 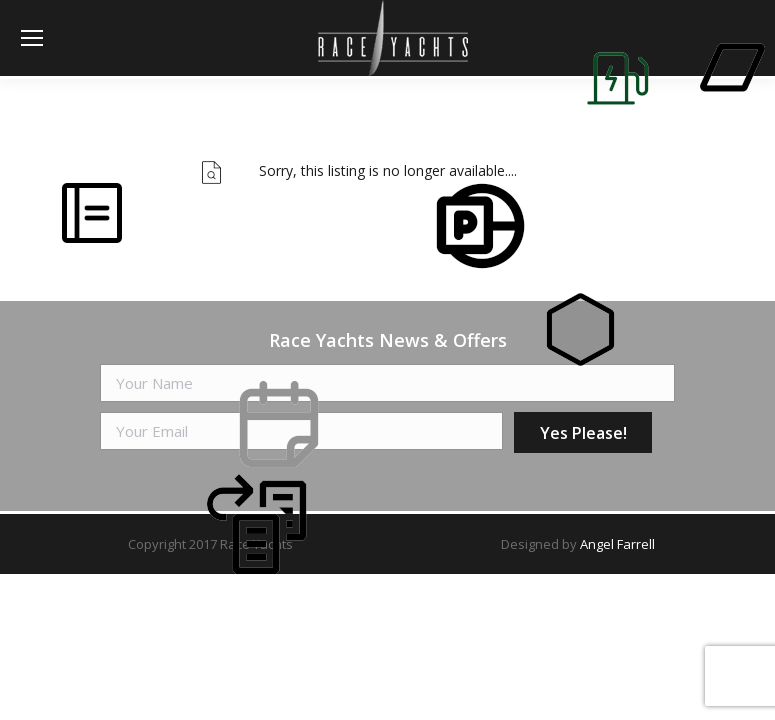 I want to click on generic shape or container element, so click(x=580, y=329).